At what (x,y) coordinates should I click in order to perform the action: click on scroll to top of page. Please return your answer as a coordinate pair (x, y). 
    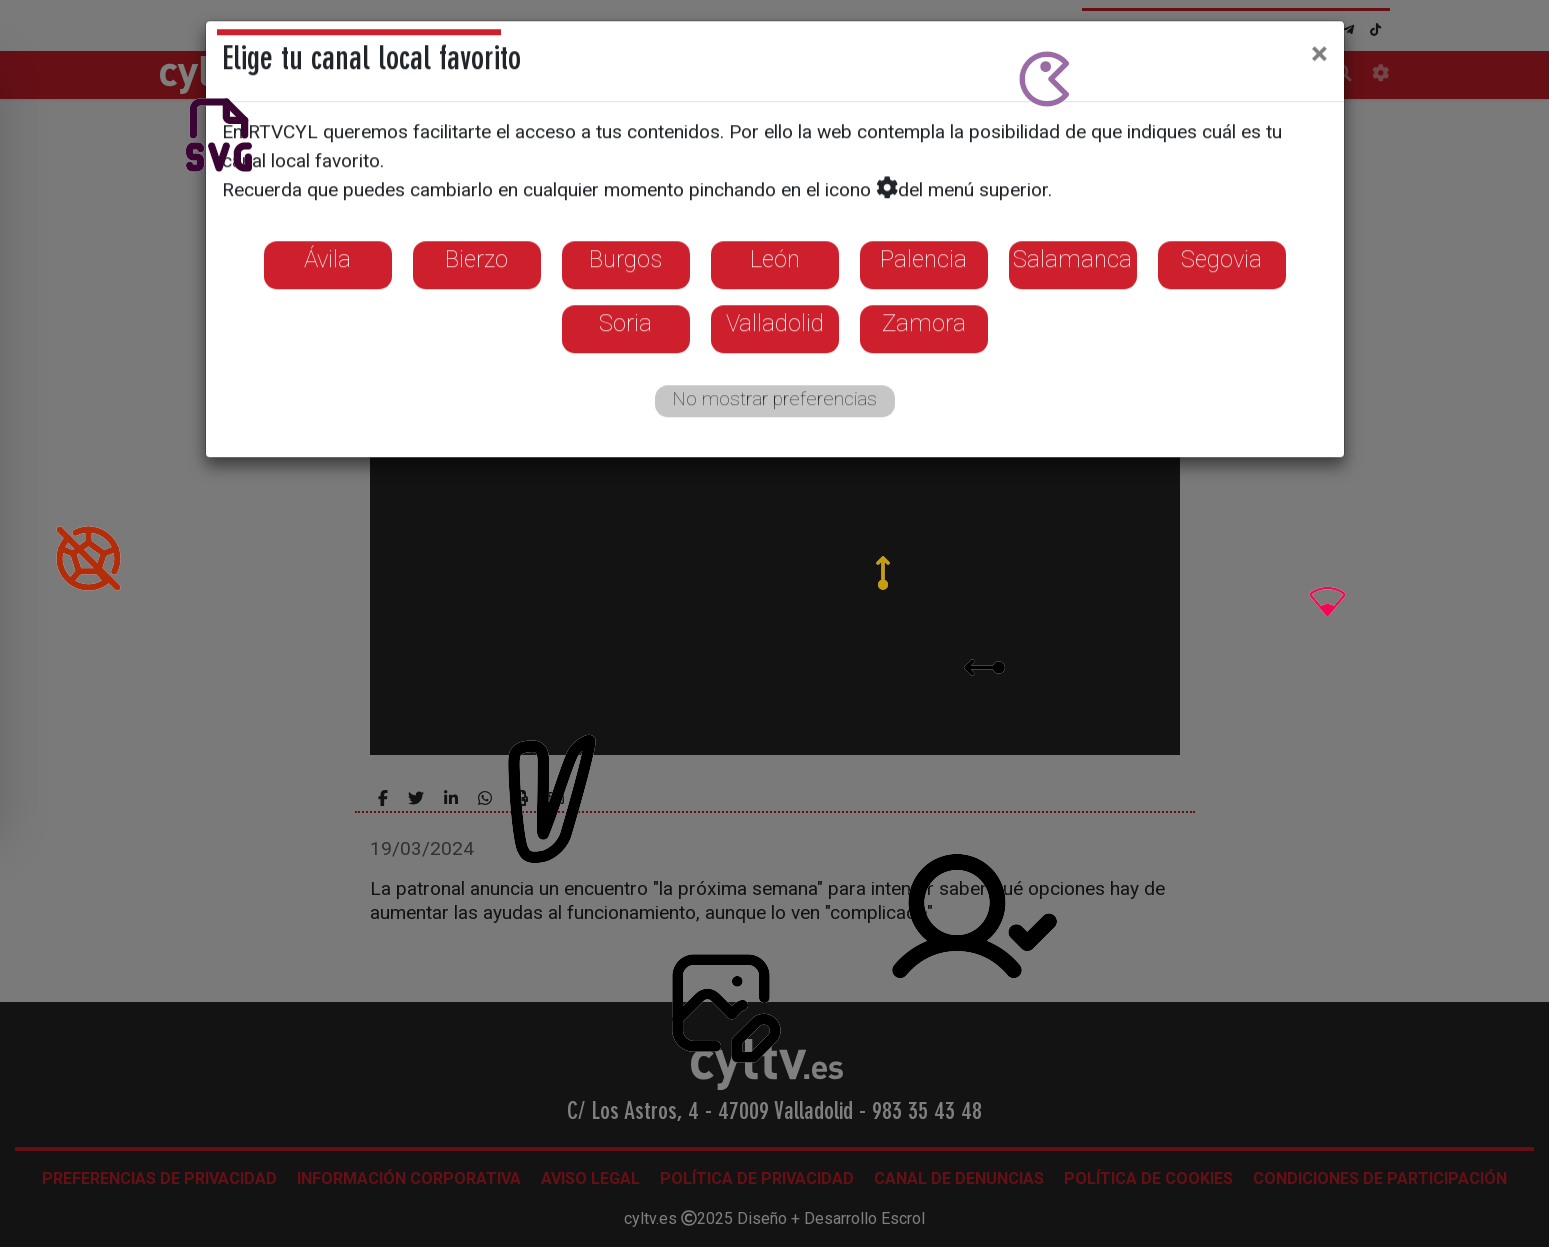
    Looking at the image, I should click on (883, 573).